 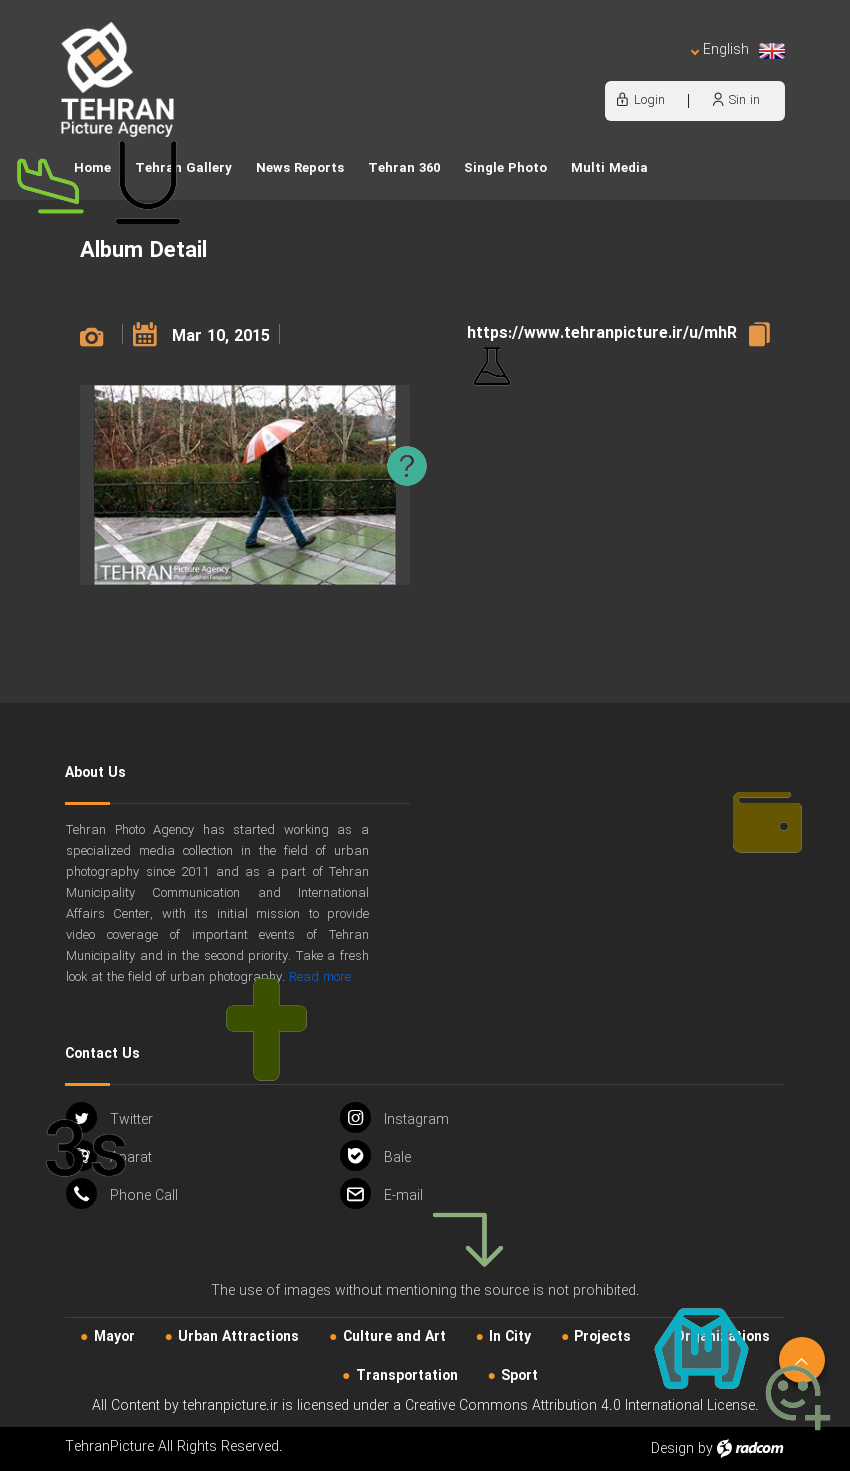 What do you see at coordinates (266, 1029) in the screenshot?
I see `religious or faith-related content` at bounding box center [266, 1029].